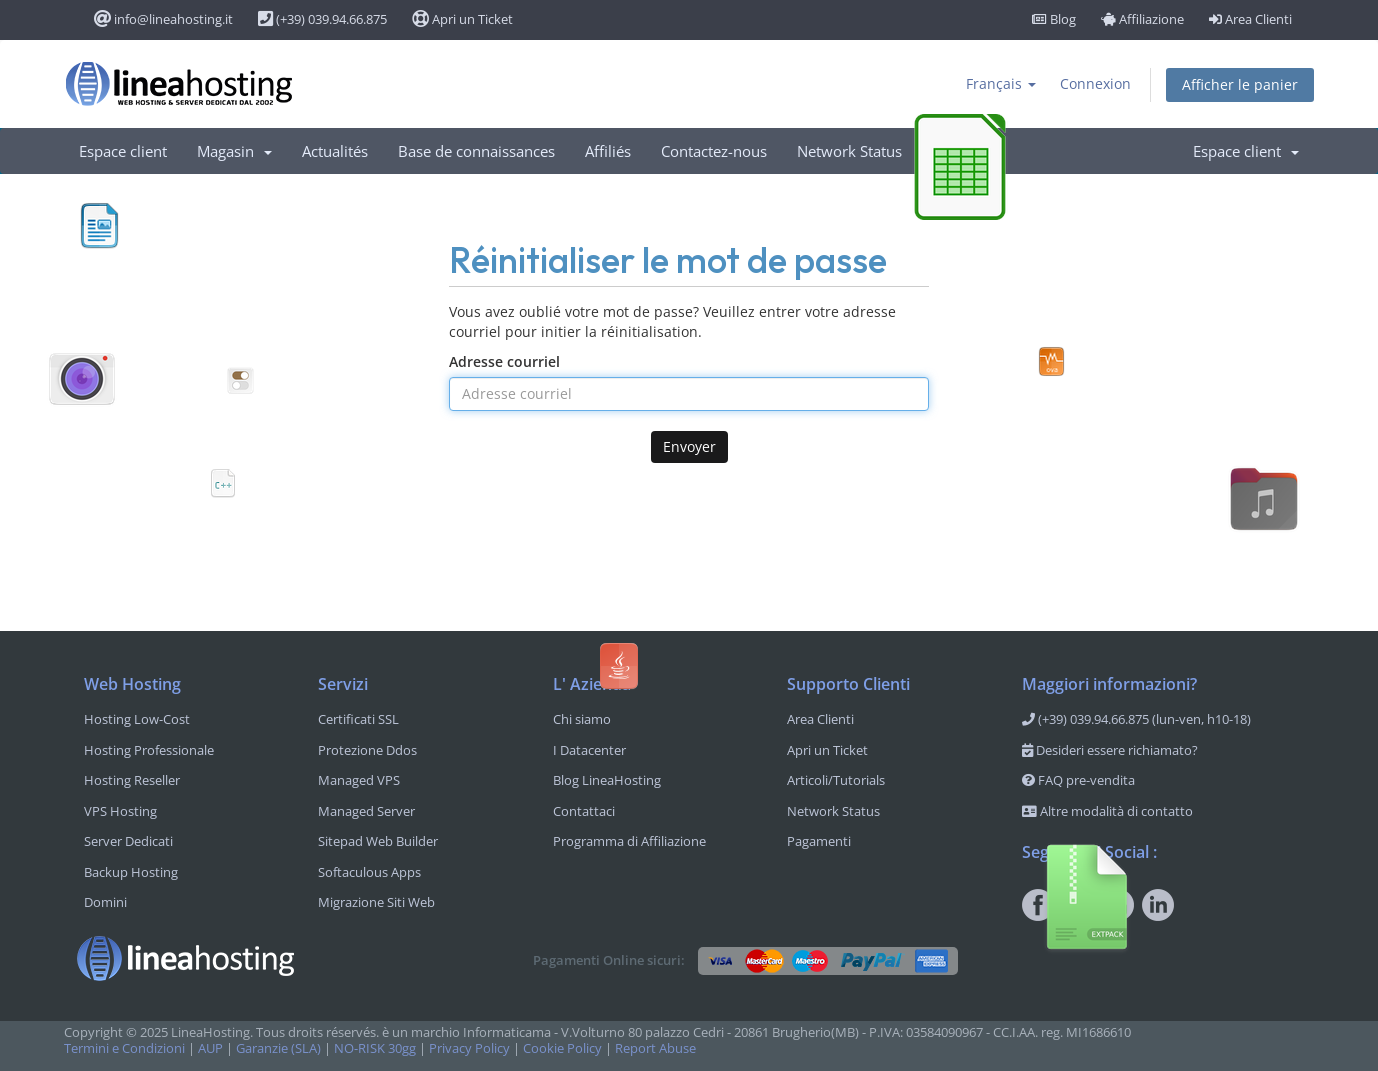  I want to click on indicates a C++ source code file, so click(223, 483).